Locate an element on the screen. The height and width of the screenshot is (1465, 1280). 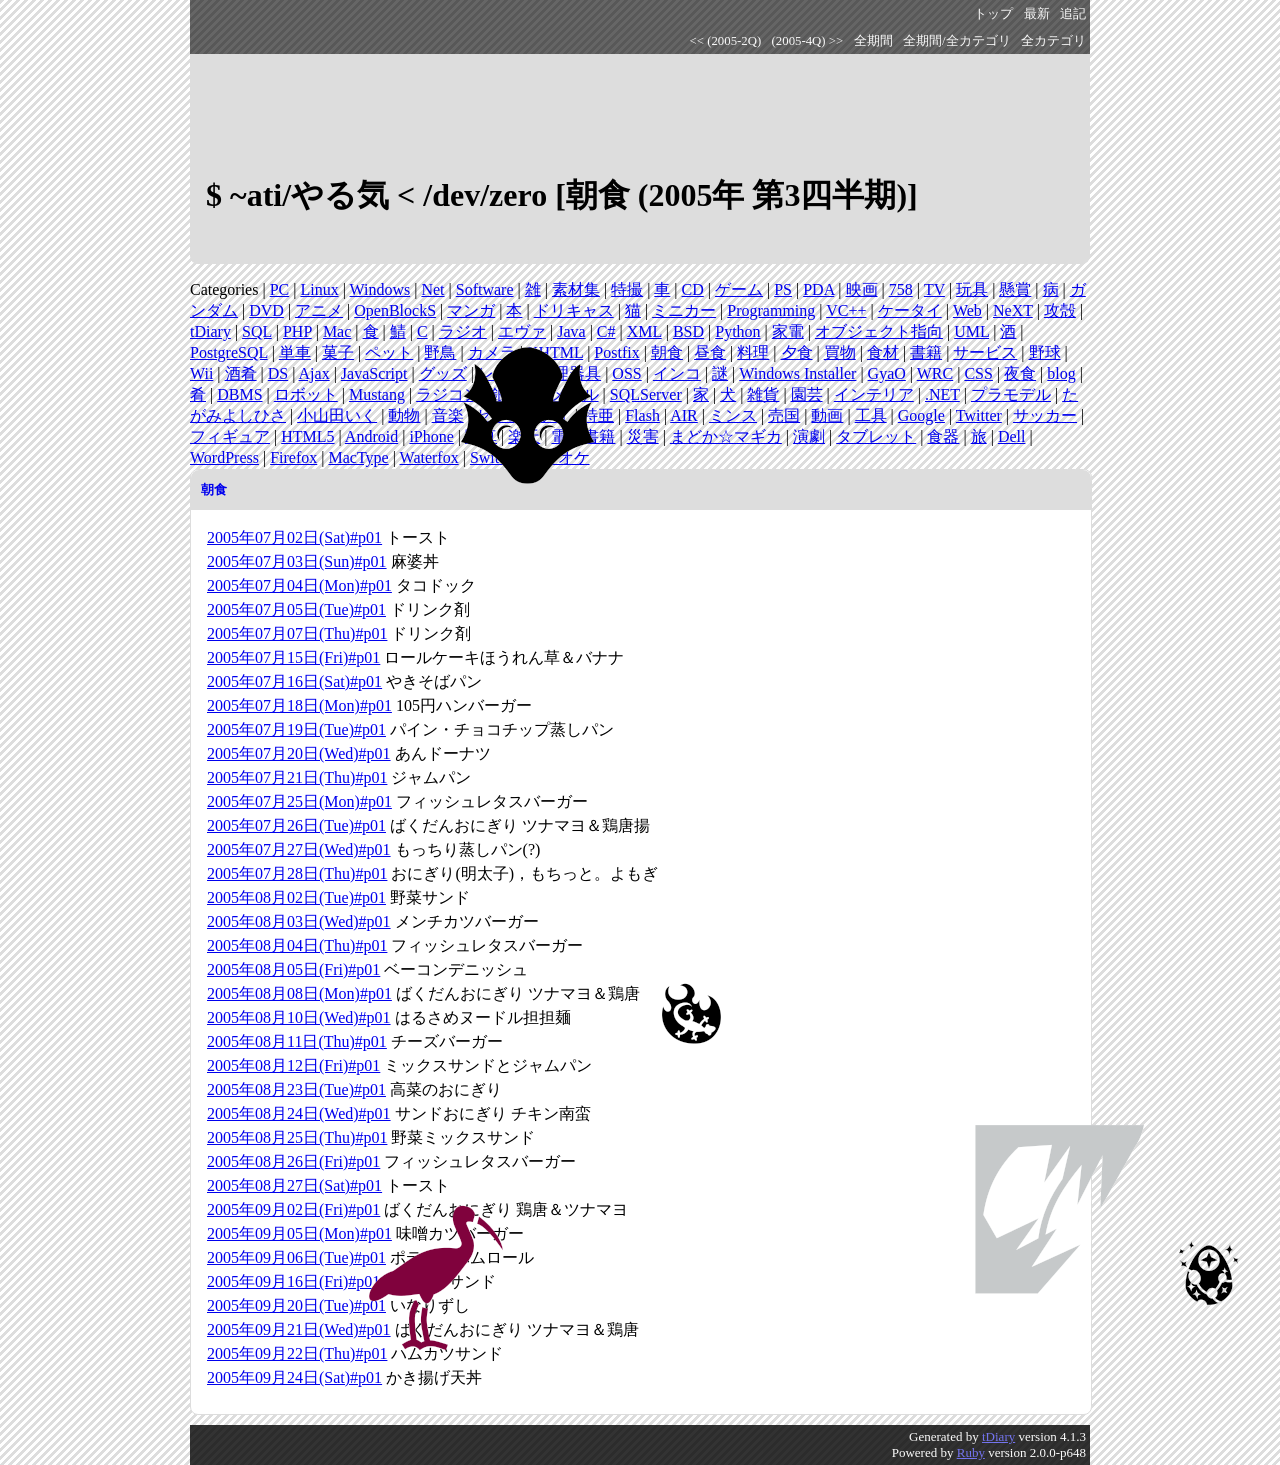
fire element or flame-type creature in a game is located at coordinates (690, 1013).